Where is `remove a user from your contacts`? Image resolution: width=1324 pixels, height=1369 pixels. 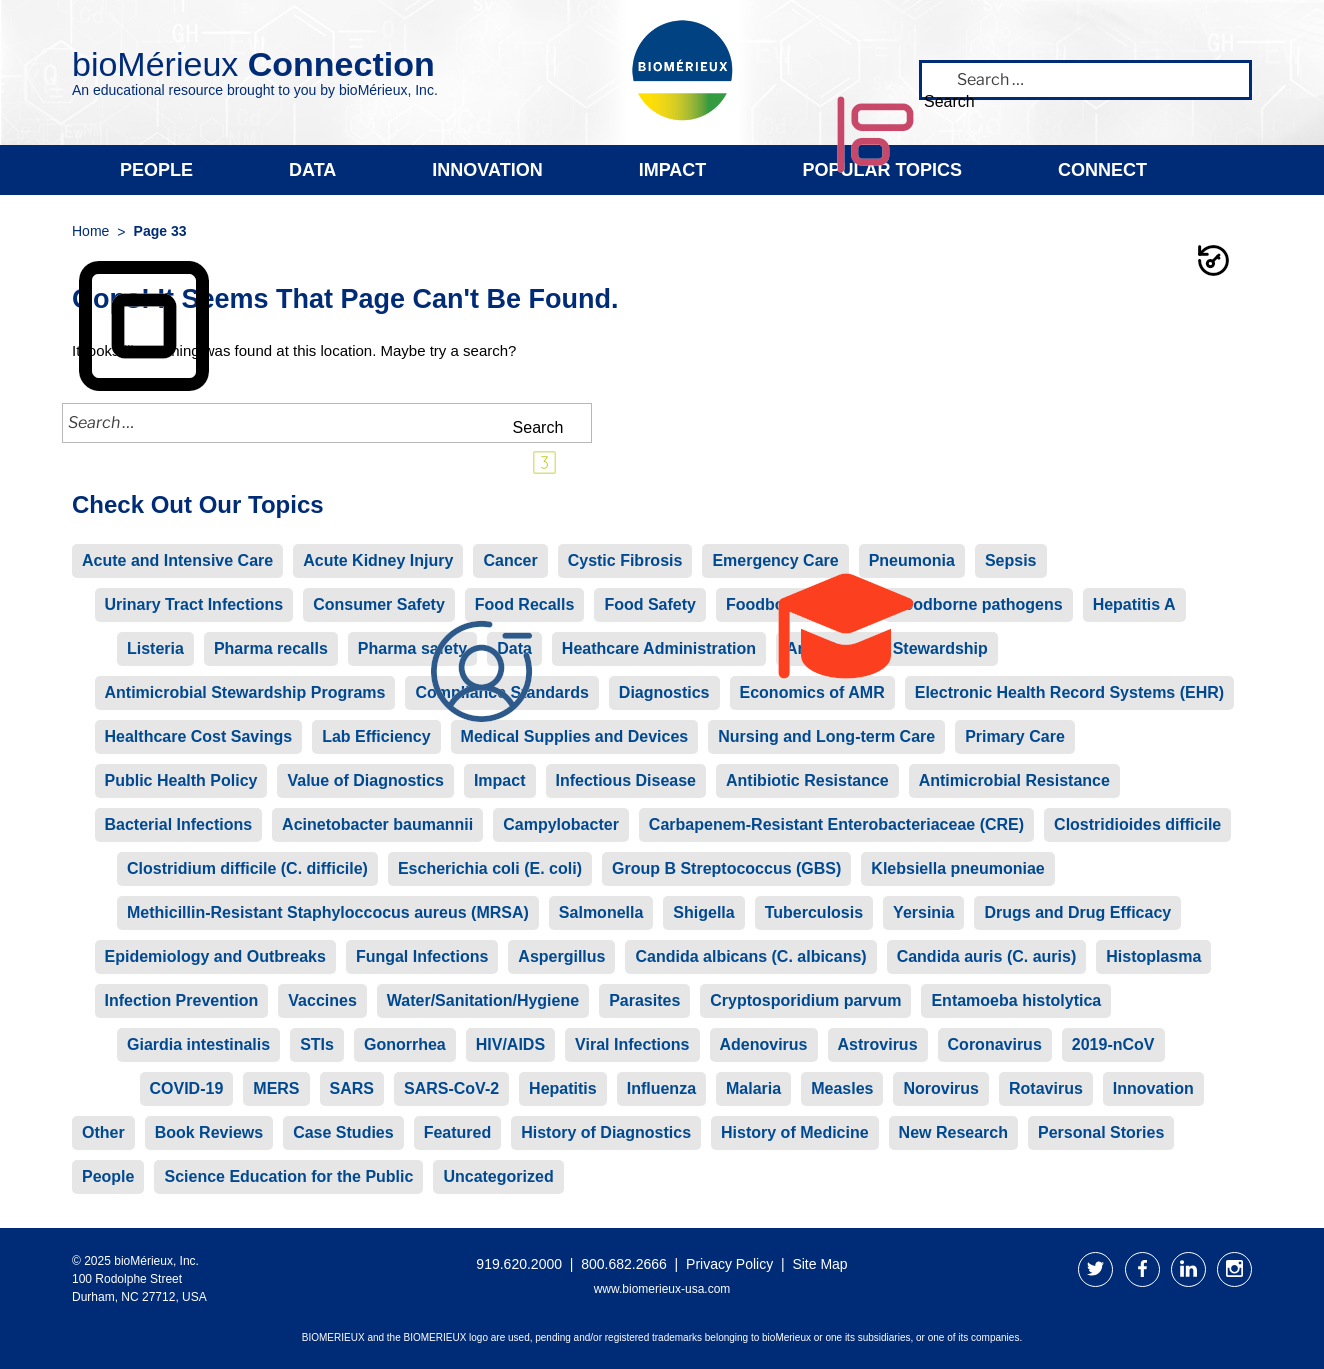 remove a user from your contacts is located at coordinates (481, 671).